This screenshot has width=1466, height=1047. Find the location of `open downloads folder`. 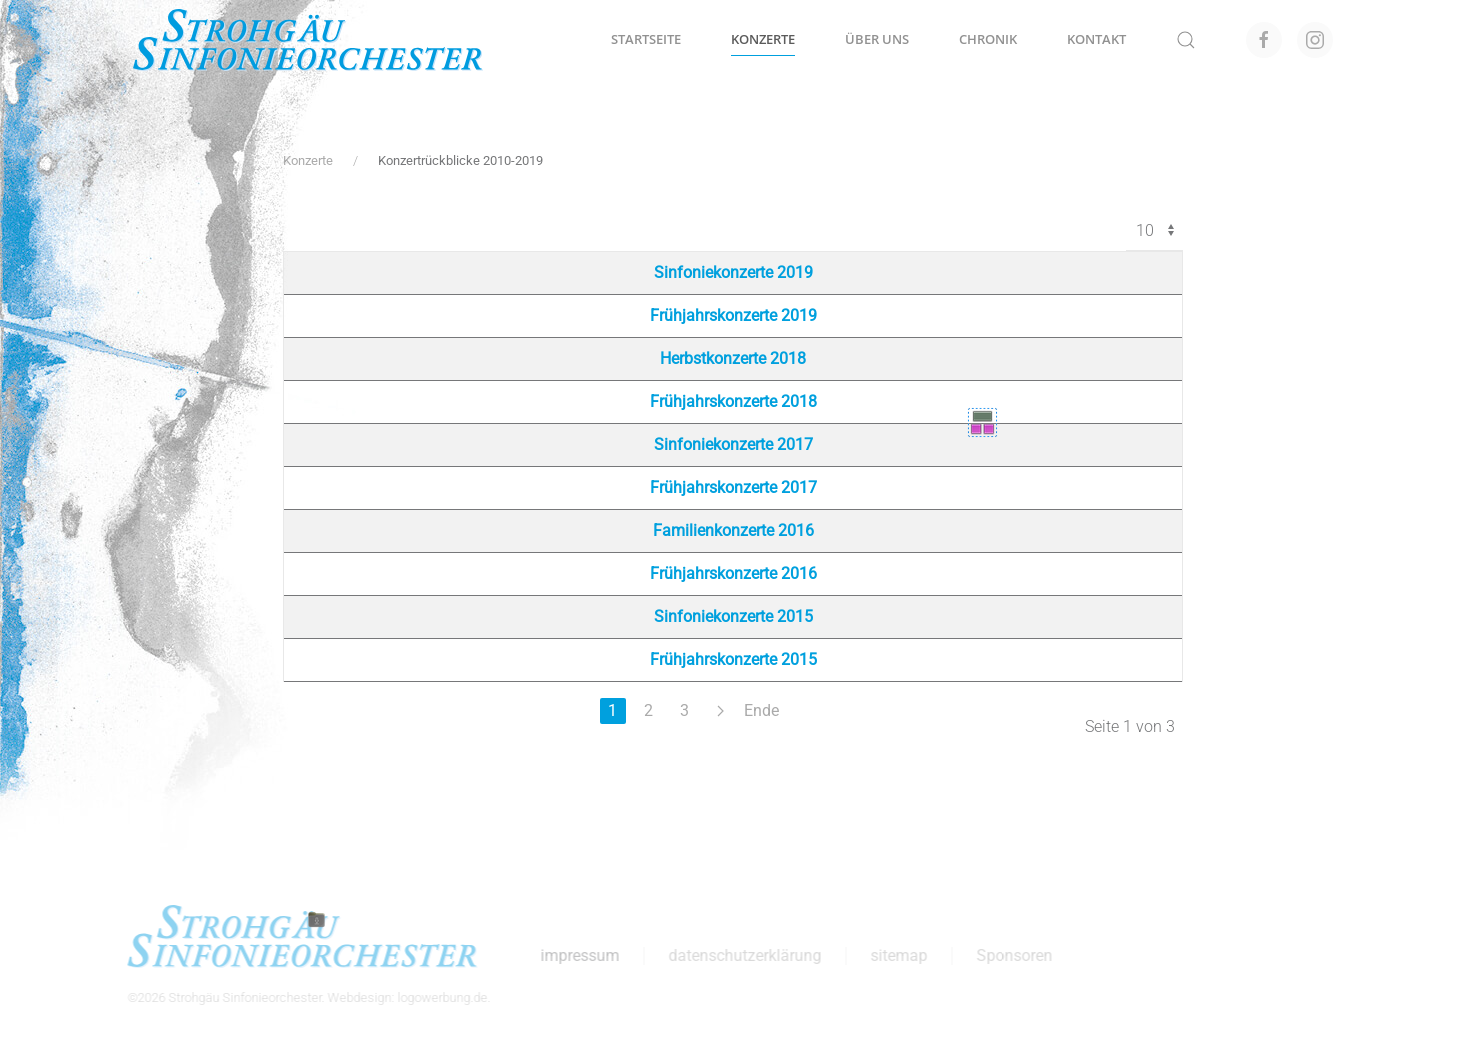

open downloads folder is located at coordinates (316, 919).